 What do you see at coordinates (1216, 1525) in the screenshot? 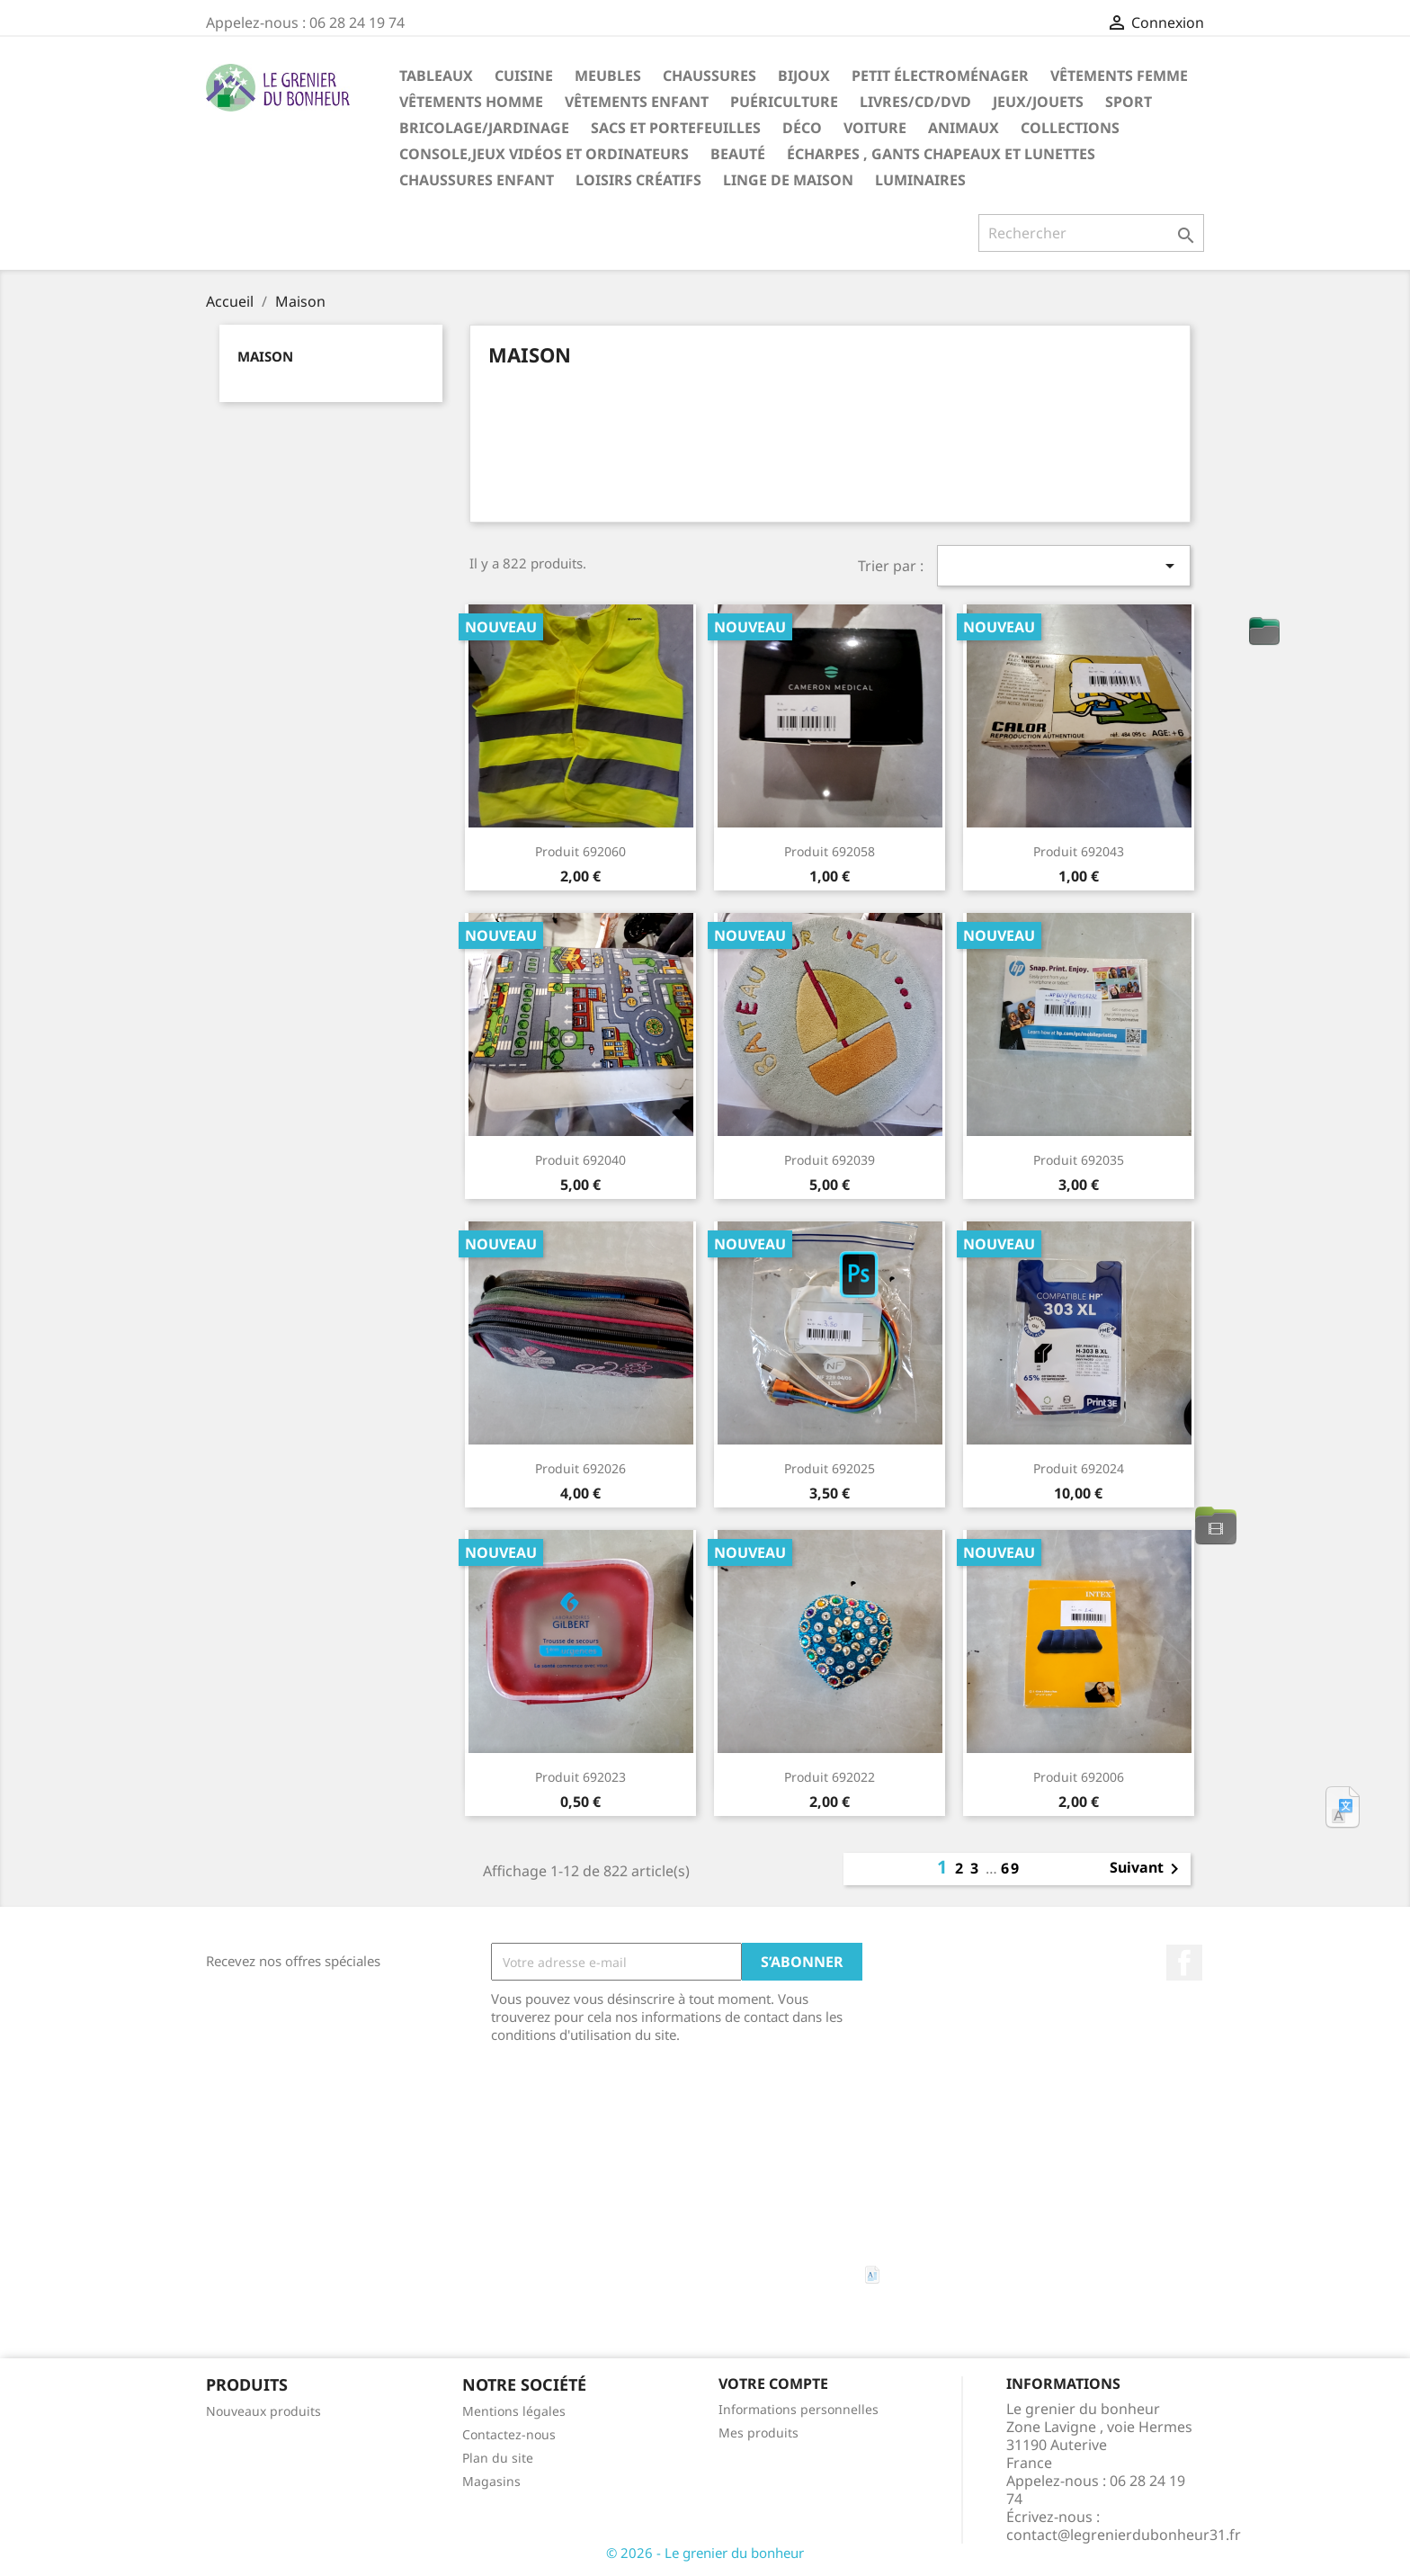
I see `open your videos folder` at bounding box center [1216, 1525].